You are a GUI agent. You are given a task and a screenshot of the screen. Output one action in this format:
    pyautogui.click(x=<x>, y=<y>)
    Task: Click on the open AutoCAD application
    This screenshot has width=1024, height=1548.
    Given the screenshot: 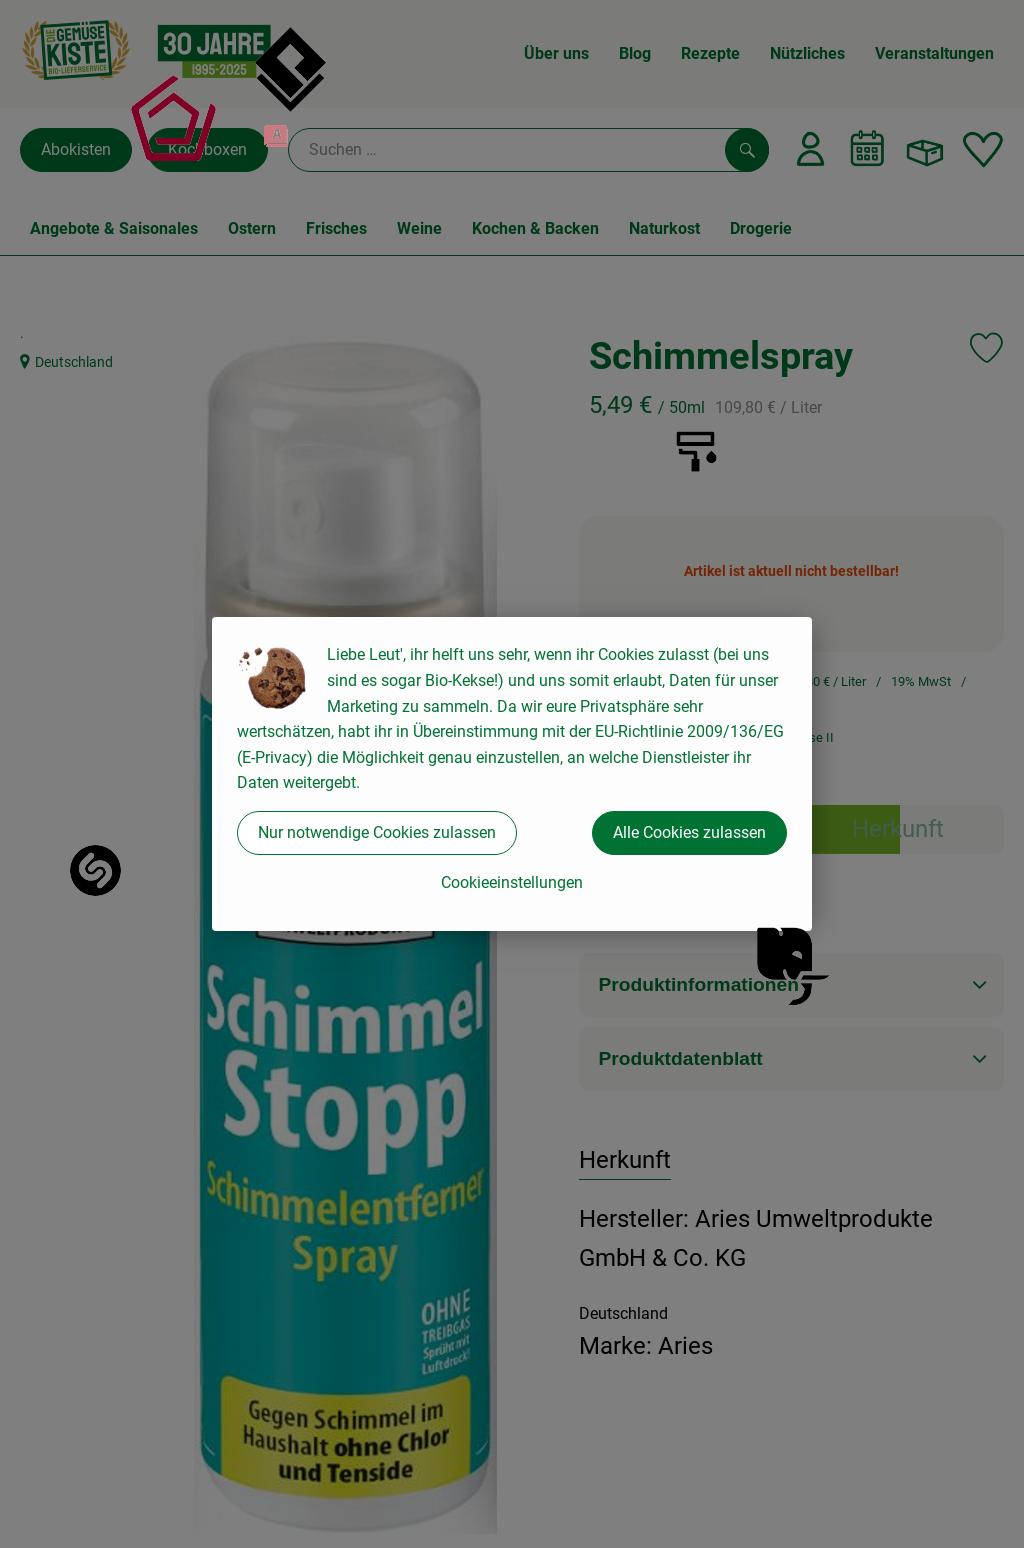 What is the action you would take?
    pyautogui.click(x=276, y=136)
    